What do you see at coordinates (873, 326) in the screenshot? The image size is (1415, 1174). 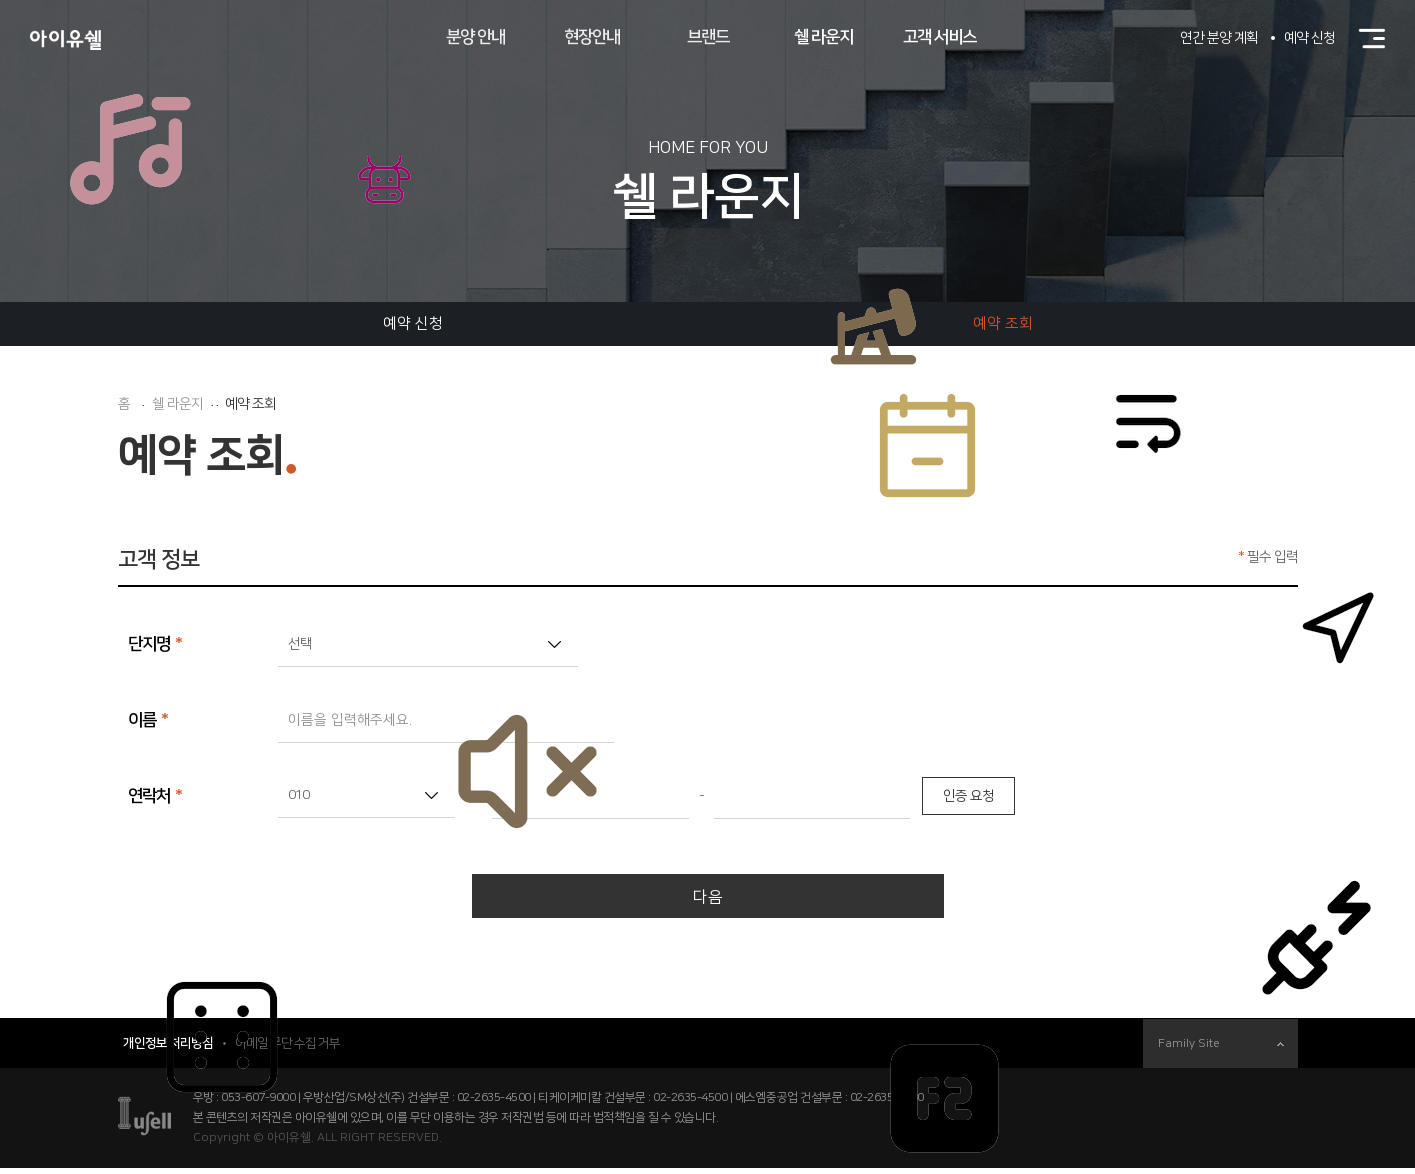 I see `represents oil and gas industry or energy sector` at bounding box center [873, 326].